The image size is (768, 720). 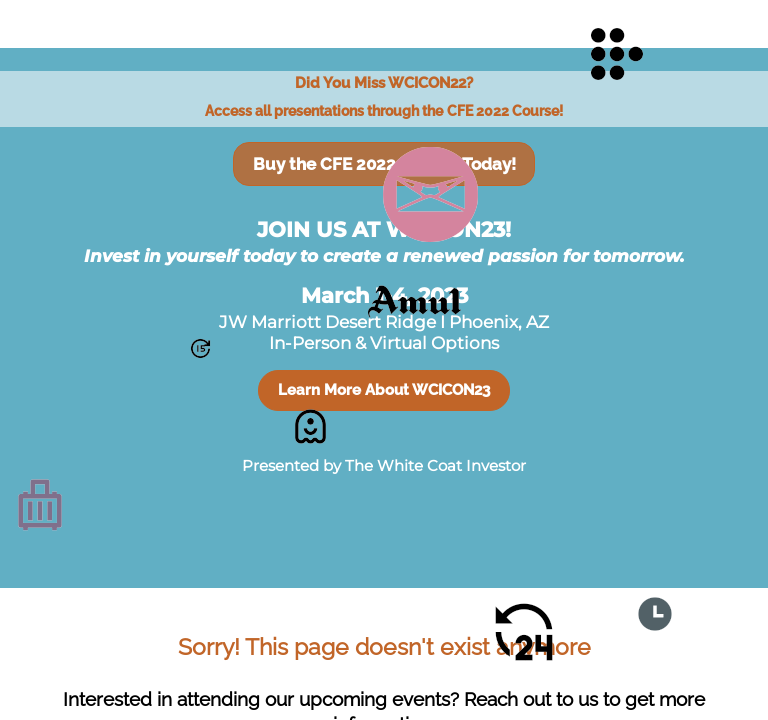 I want to click on access travel or trip planning features, so click(x=40, y=506).